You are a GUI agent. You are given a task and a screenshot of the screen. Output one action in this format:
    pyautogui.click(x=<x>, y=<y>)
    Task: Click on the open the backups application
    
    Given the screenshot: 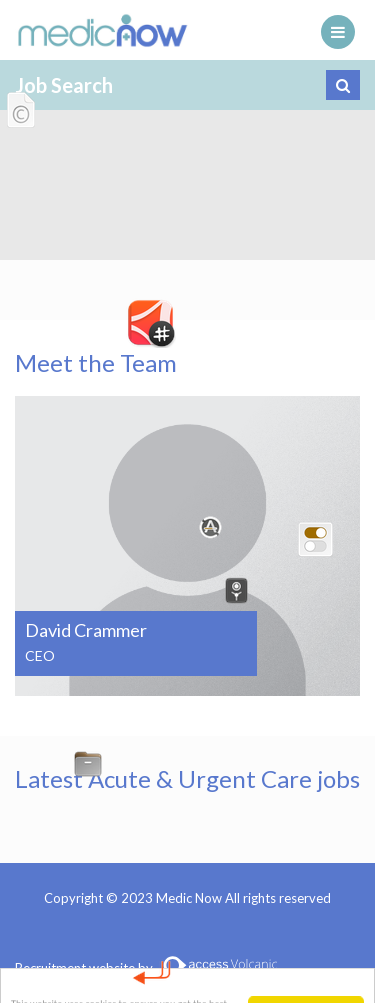 What is the action you would take?
    pyautogui.click(x=236, y=590)
    